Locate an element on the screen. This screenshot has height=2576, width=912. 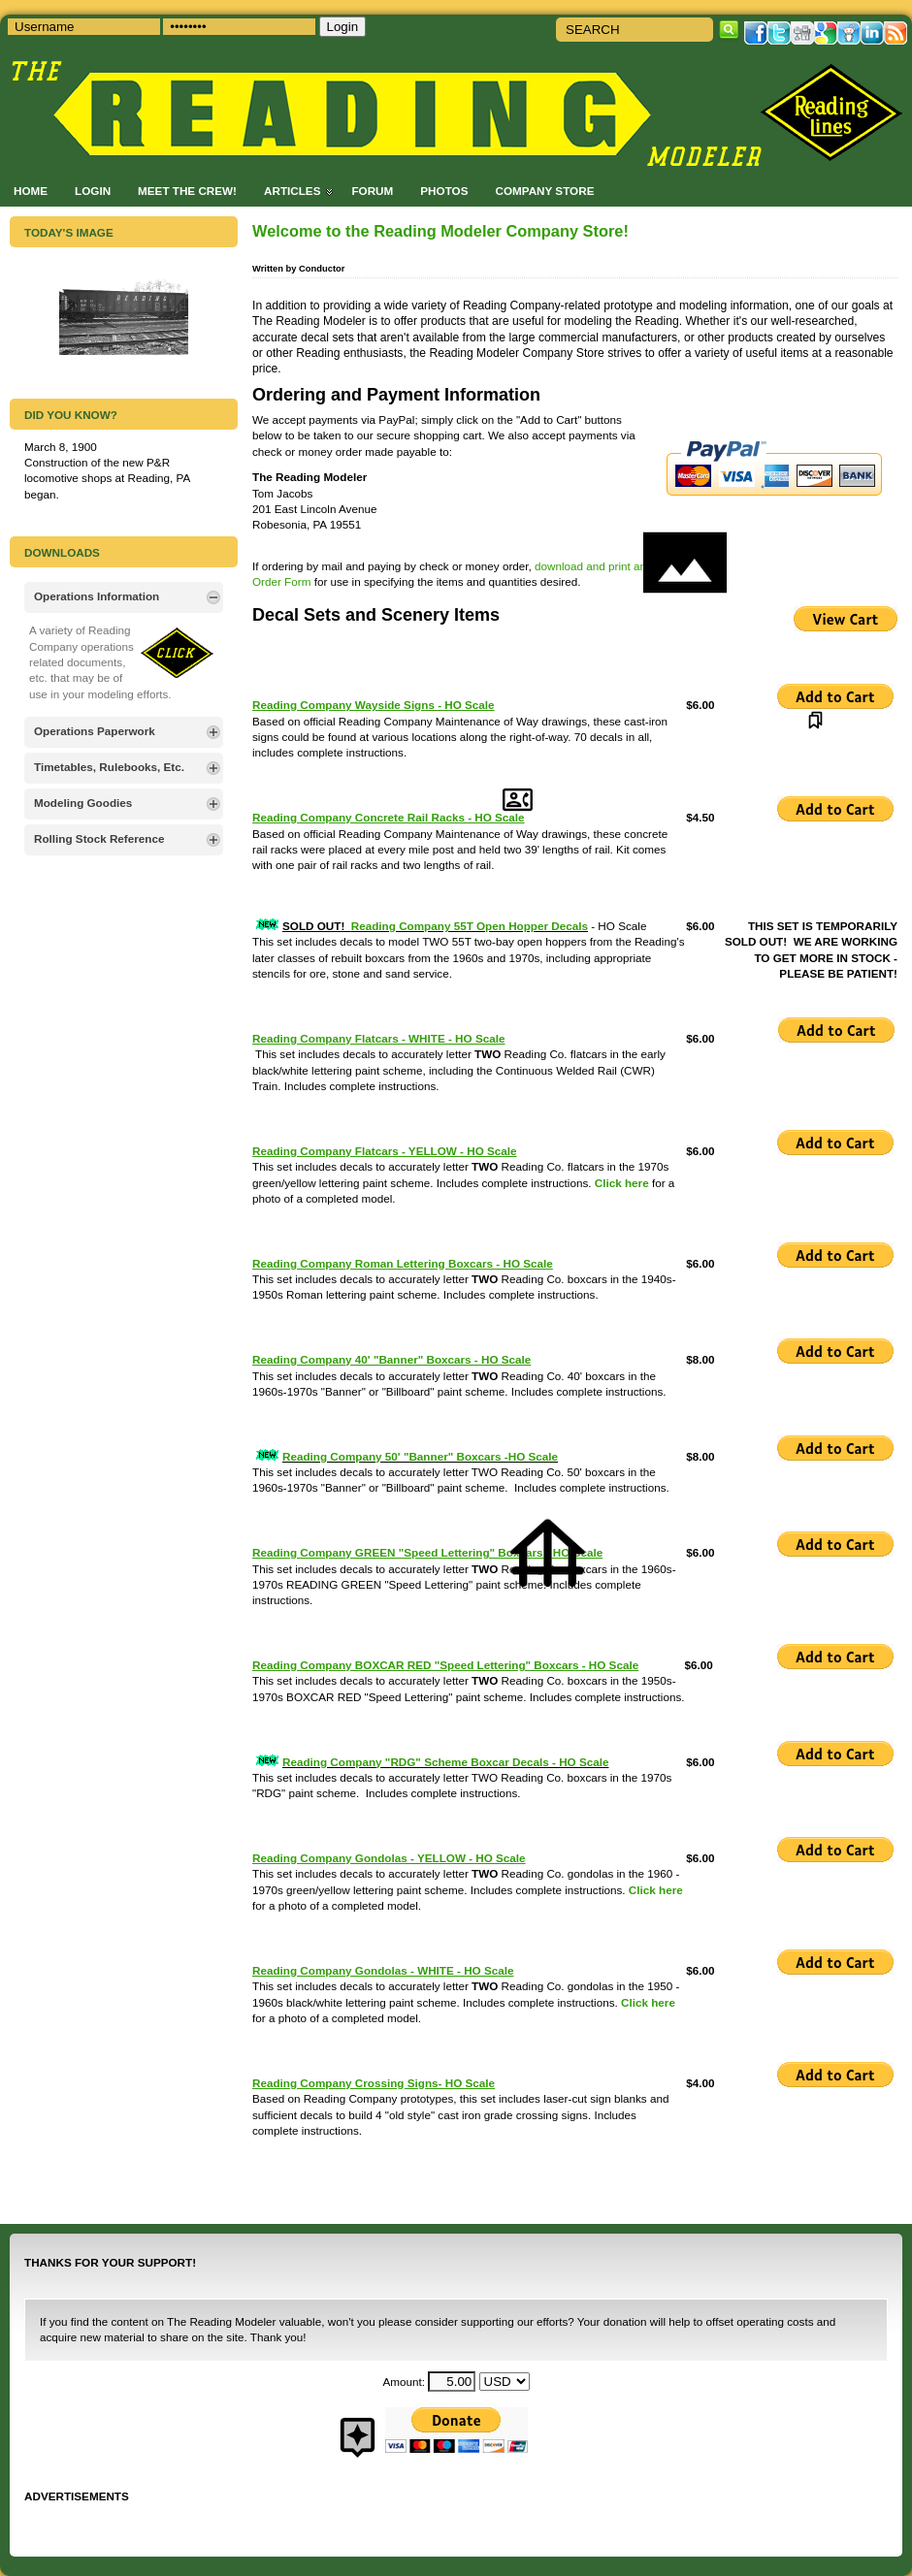
access AI assistant or smart suggestions is located at coordinates (357, 2436).